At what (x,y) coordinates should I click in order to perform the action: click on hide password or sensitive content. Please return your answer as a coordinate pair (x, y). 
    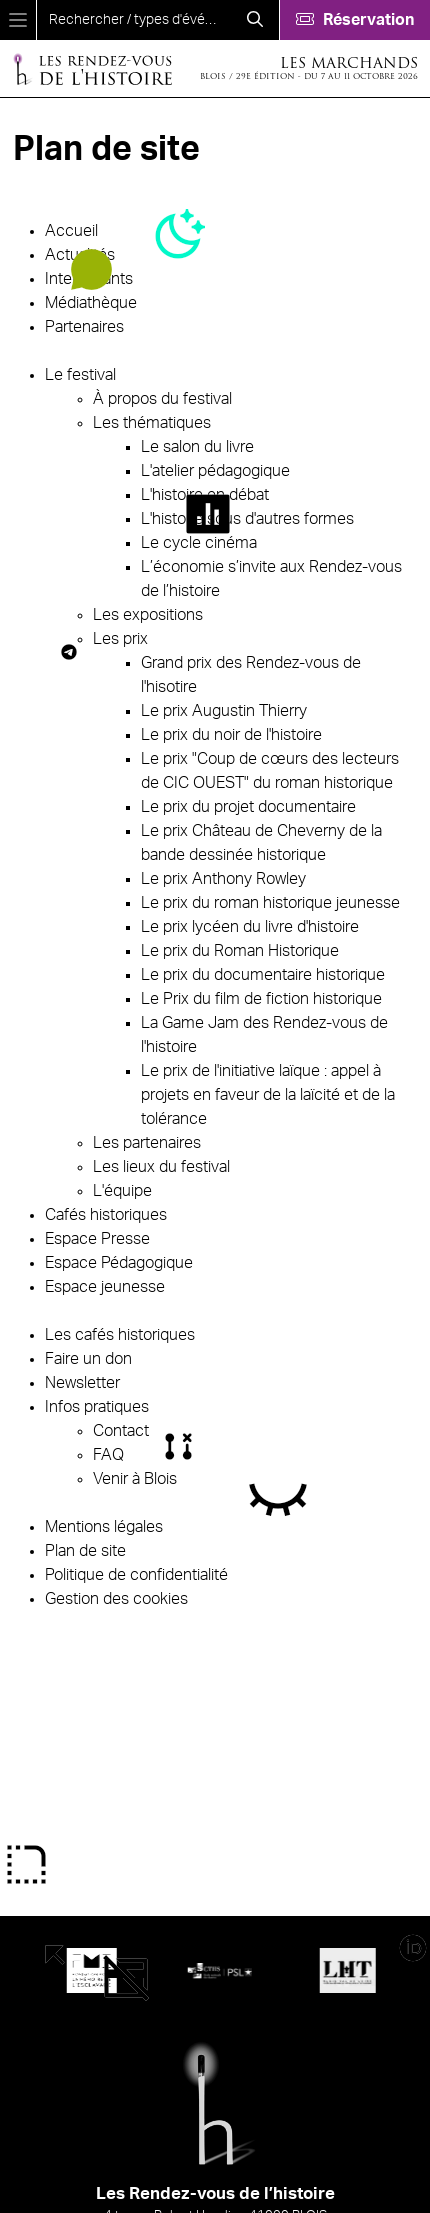
    Looking at the image, I should click on (278, 1498).